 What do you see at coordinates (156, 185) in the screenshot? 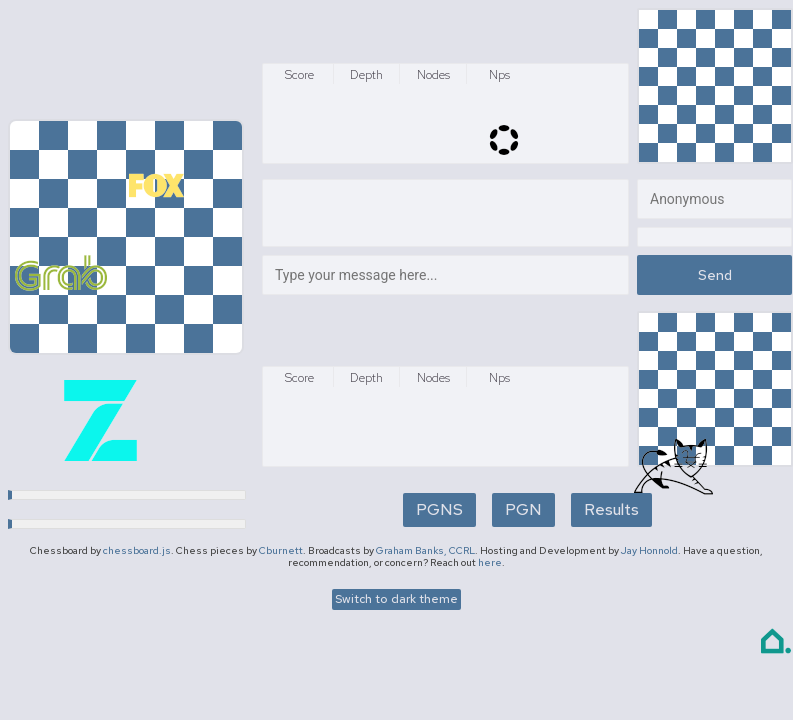
I see `fox broadcasting company logo` at bounding box center [156, 185].